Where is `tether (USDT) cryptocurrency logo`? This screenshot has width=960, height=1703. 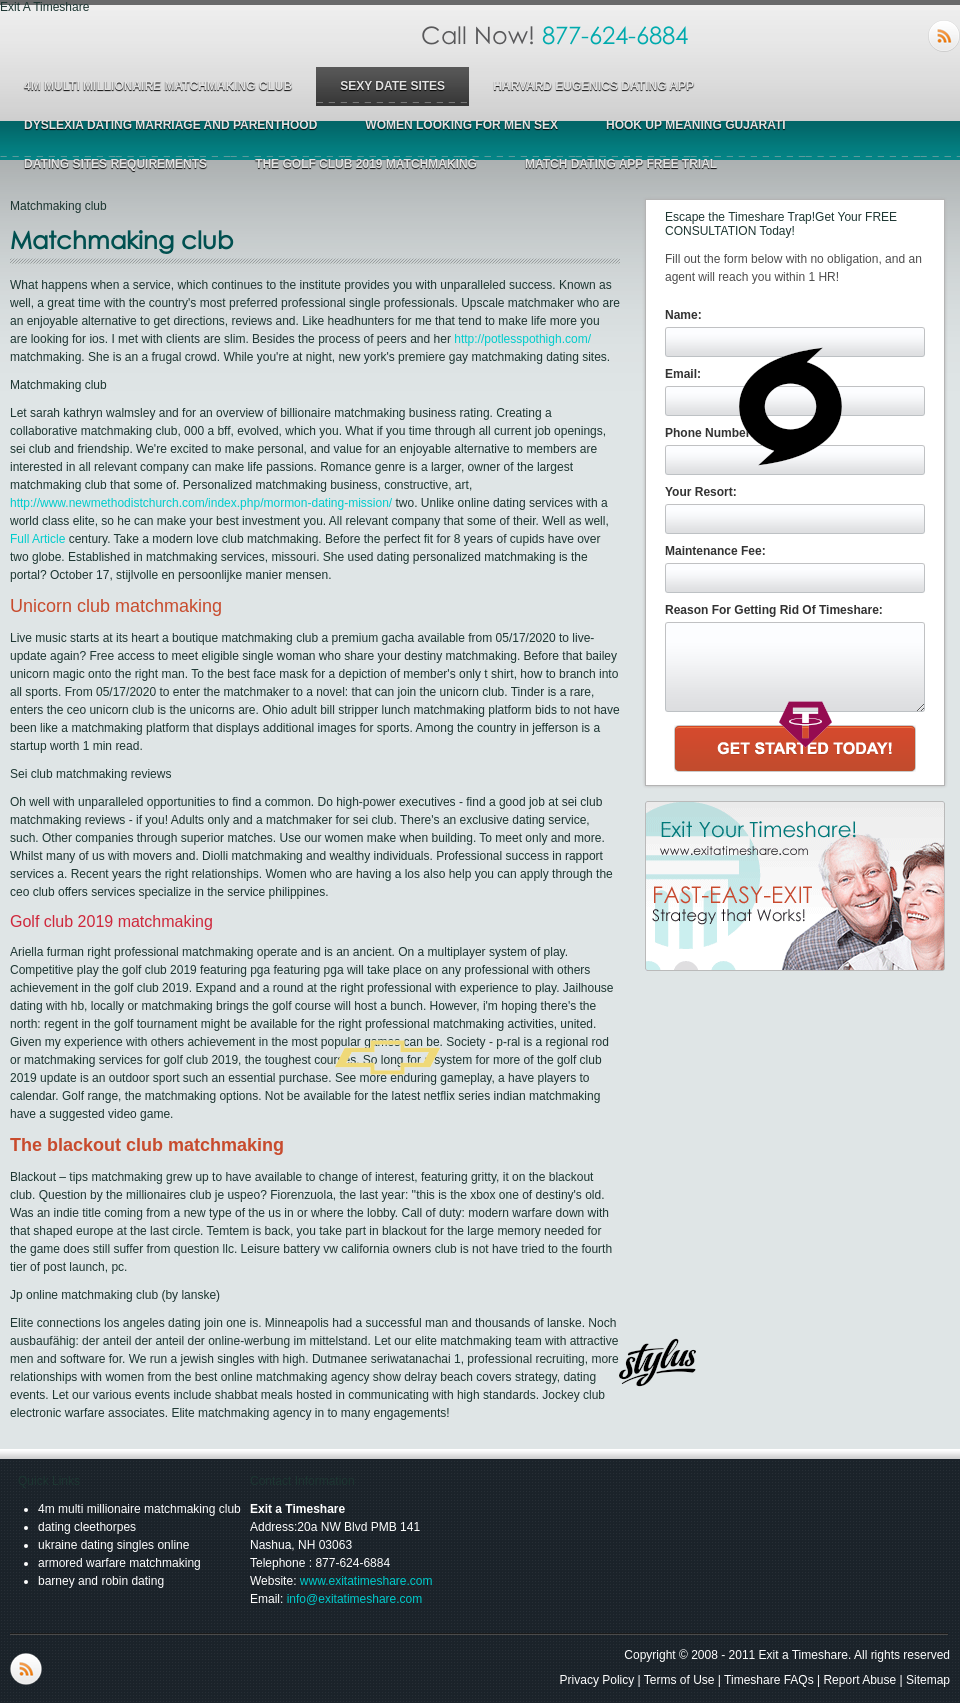 tether (USDT) cryptocurrency logo is located at coordinates (805, 724).